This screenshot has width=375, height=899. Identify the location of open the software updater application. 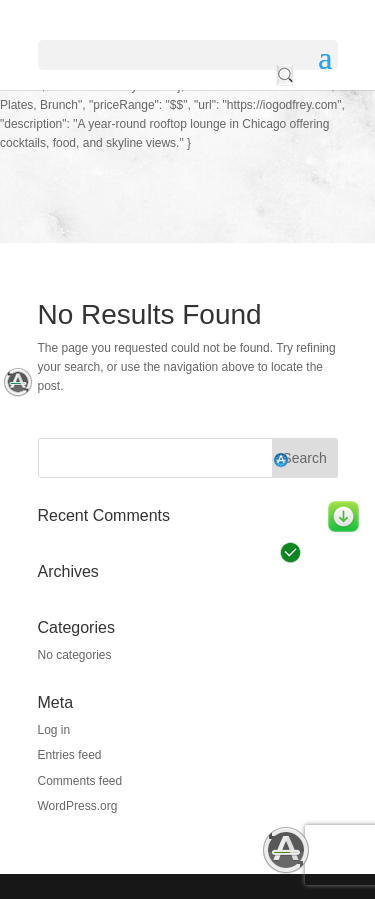
(18, 382).